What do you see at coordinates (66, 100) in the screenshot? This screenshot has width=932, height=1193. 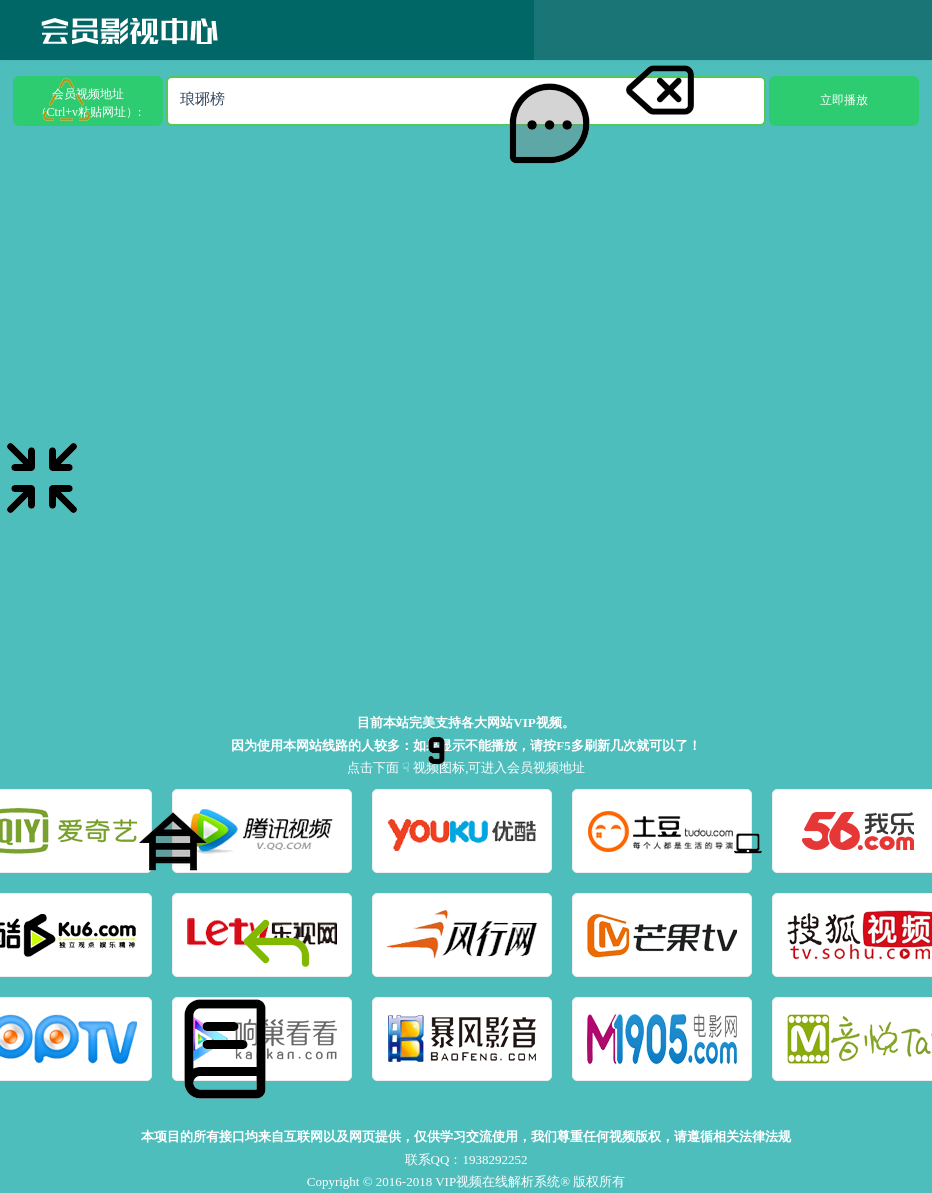 I see `indicates incomplete or pending status` at bounding box center [66, 100].